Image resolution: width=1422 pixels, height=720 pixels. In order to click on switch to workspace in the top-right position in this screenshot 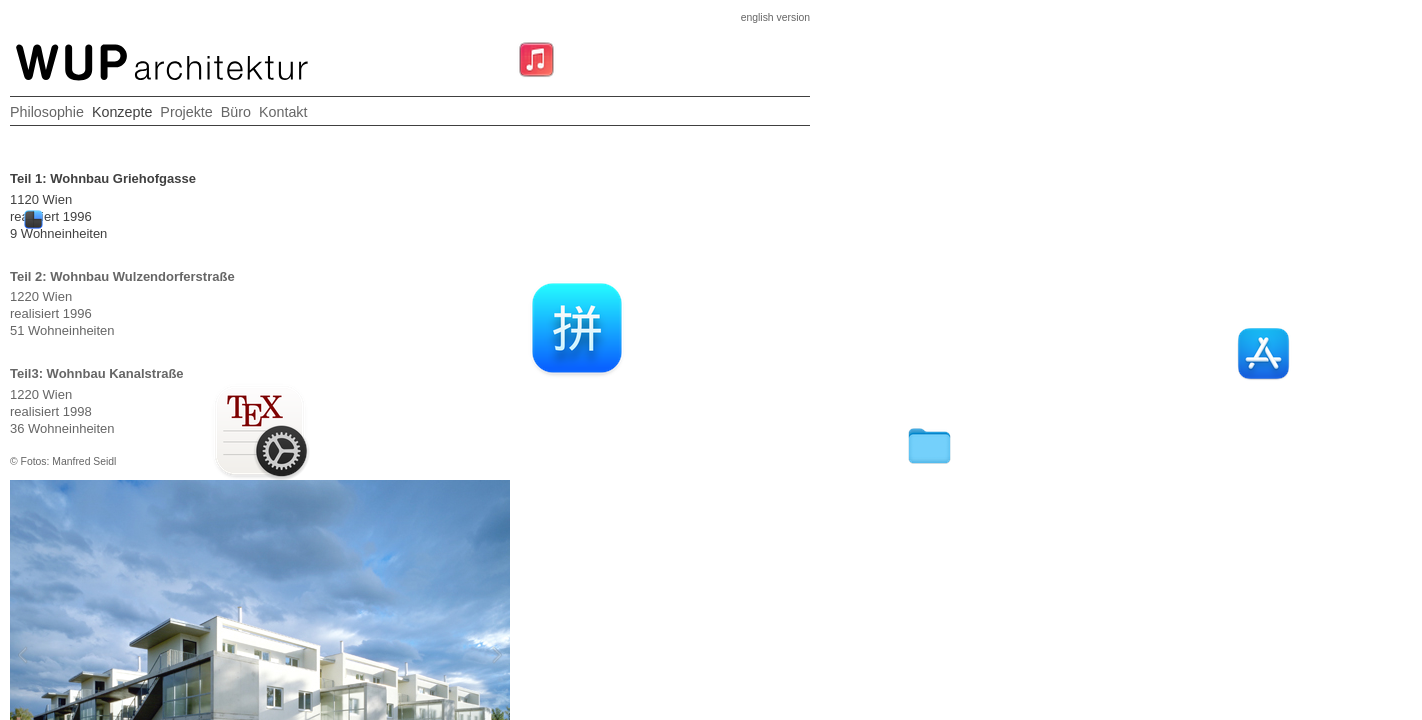, I will do `click(33, 219)`.